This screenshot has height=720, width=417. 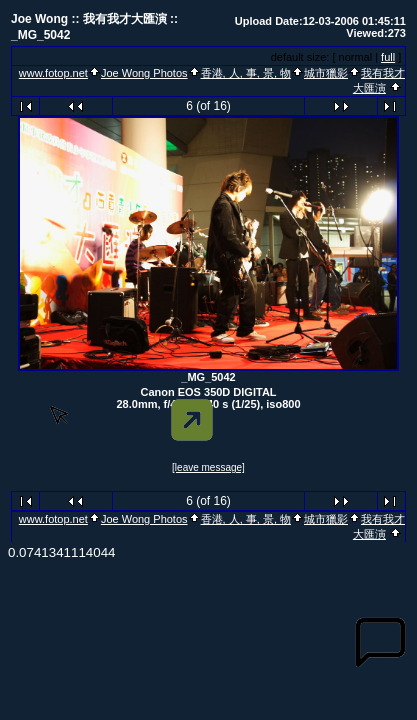 I want to click on cursor selection tool, so click(x=59, y=415).